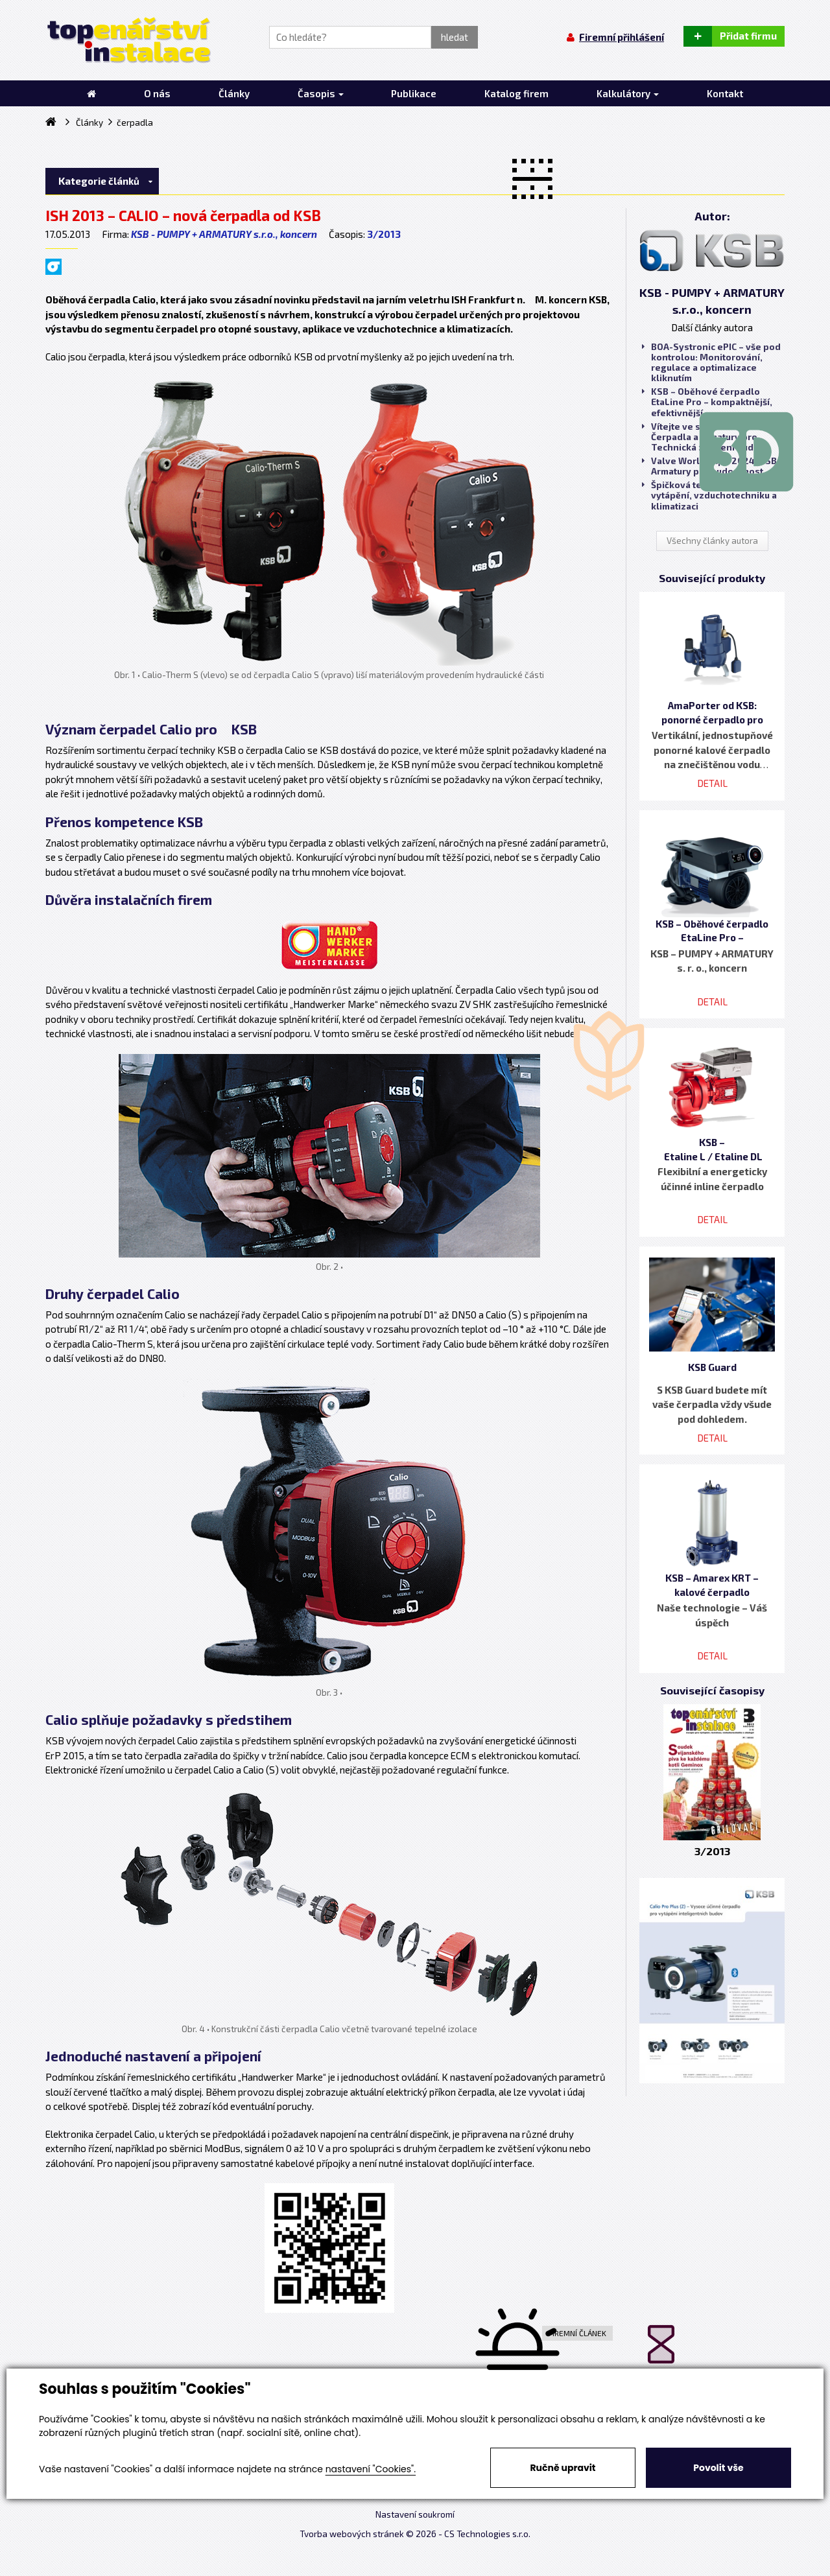  What do you see at coordinates (609, 1056) in the screenshot?
I see `access garden or plant care features` at bounding box center [609, 1056].